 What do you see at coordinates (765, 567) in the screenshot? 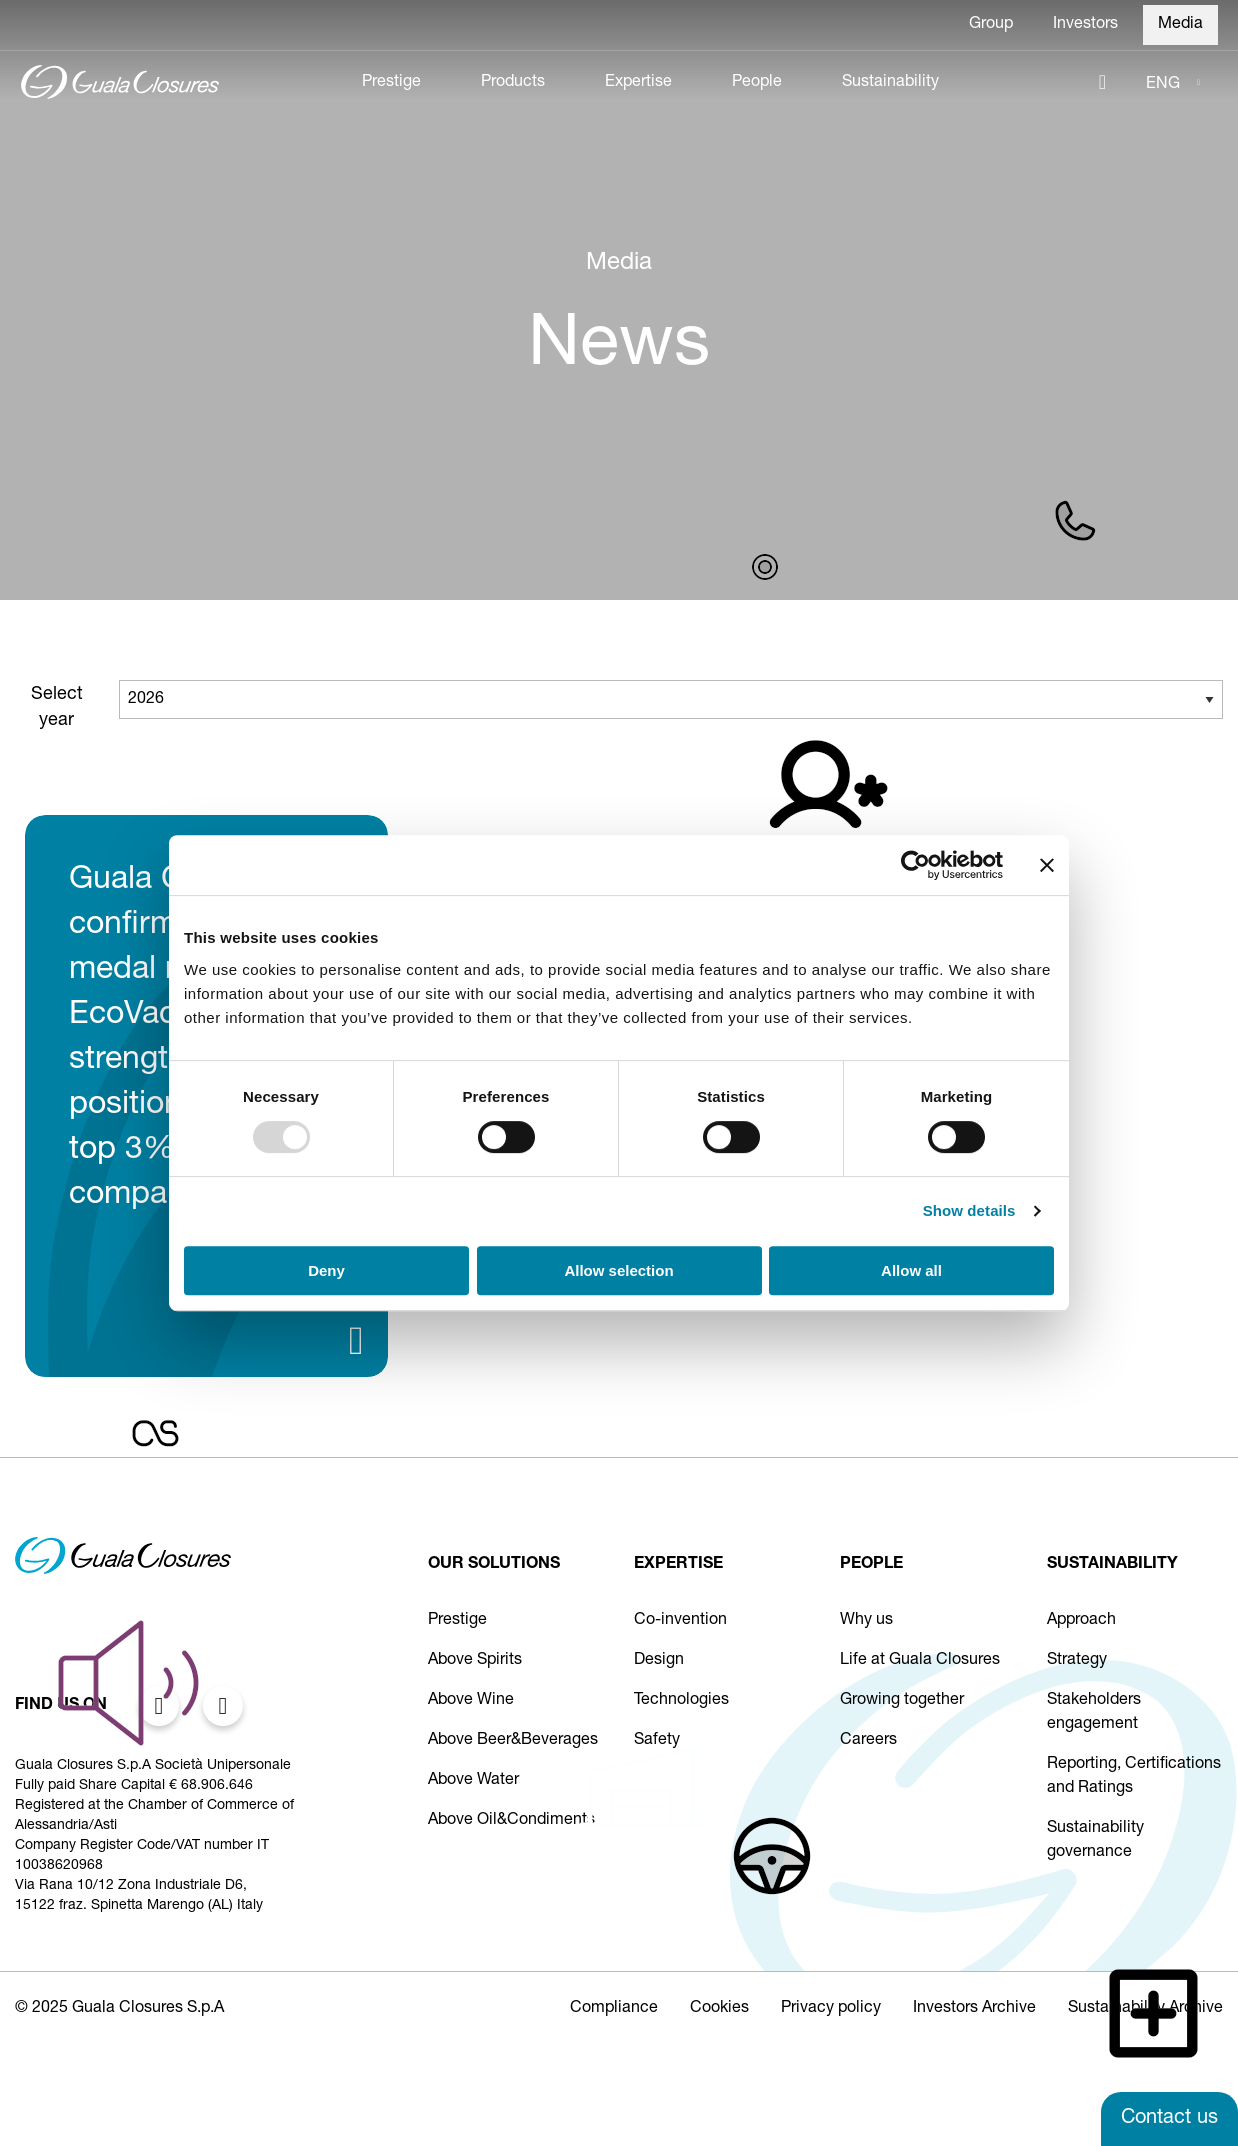
I see `select a single option from a list` at bounding box center [765, 567].